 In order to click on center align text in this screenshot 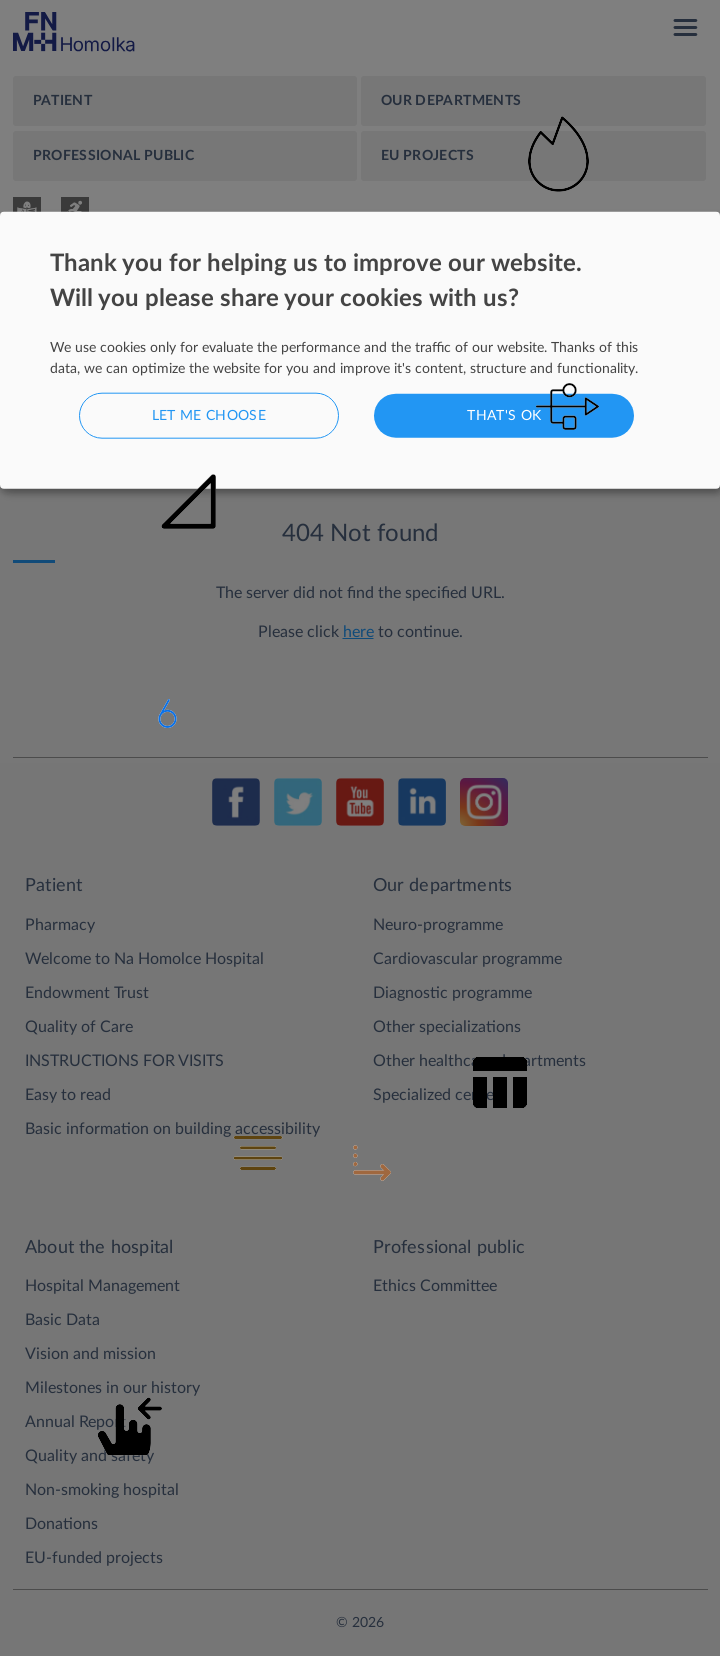, I will do `click(258, 1154)`.